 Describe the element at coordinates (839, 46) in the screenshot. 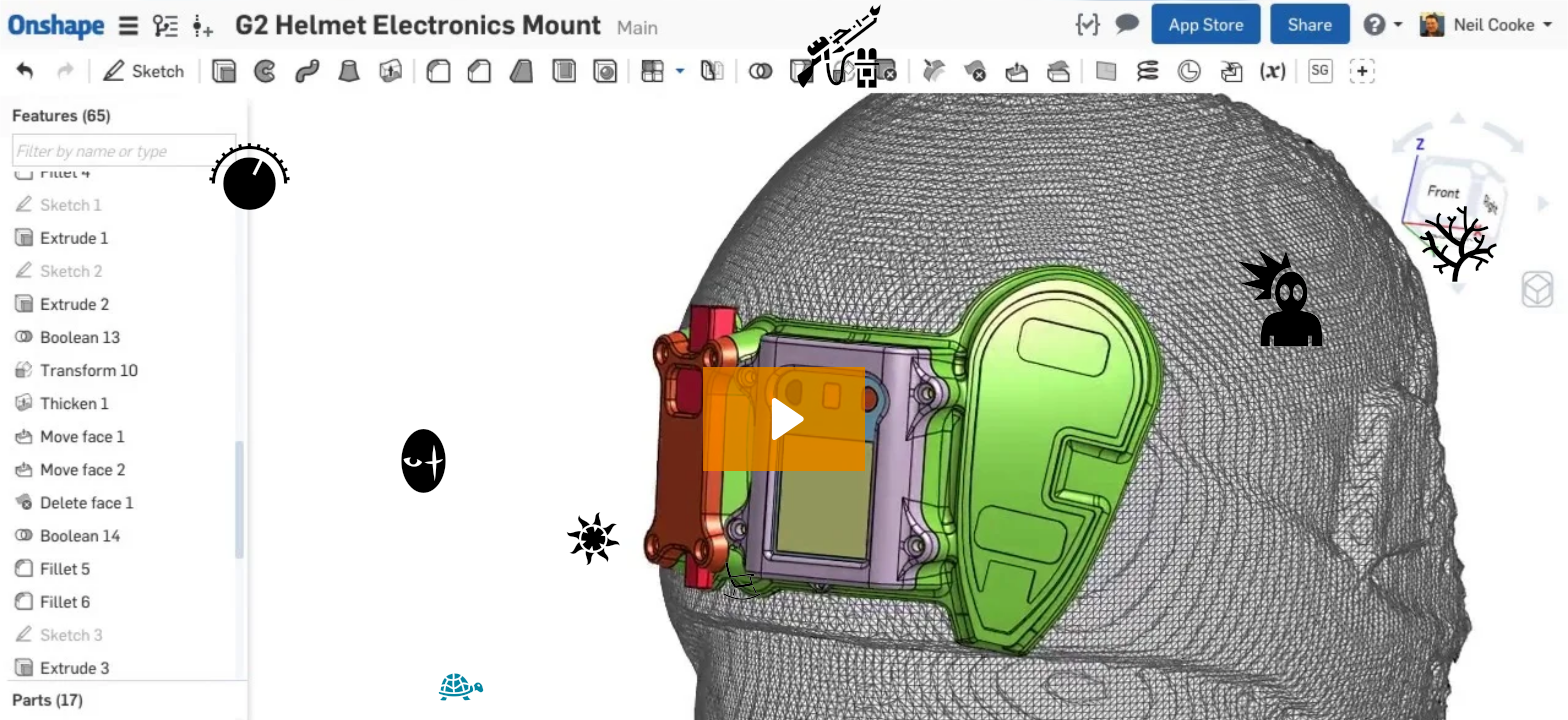

I see `select flamethrower weapon` at that location.